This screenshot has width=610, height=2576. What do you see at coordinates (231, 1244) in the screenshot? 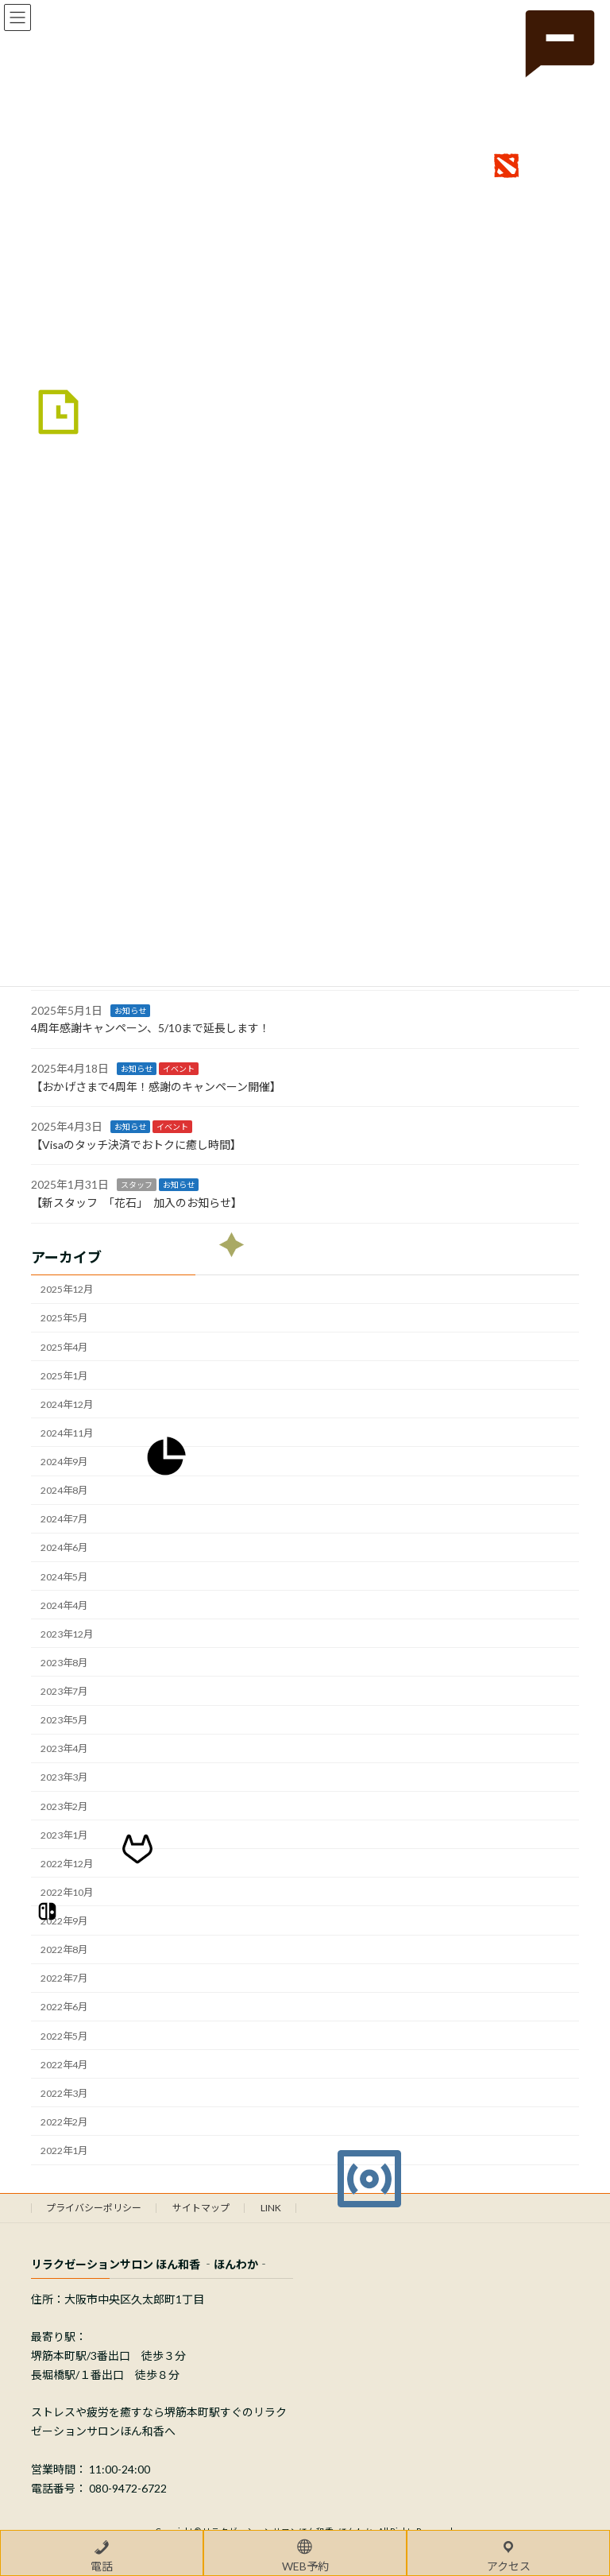
I see `indicates sunny or clear weather conditions` at bounding box center [231, 1244].